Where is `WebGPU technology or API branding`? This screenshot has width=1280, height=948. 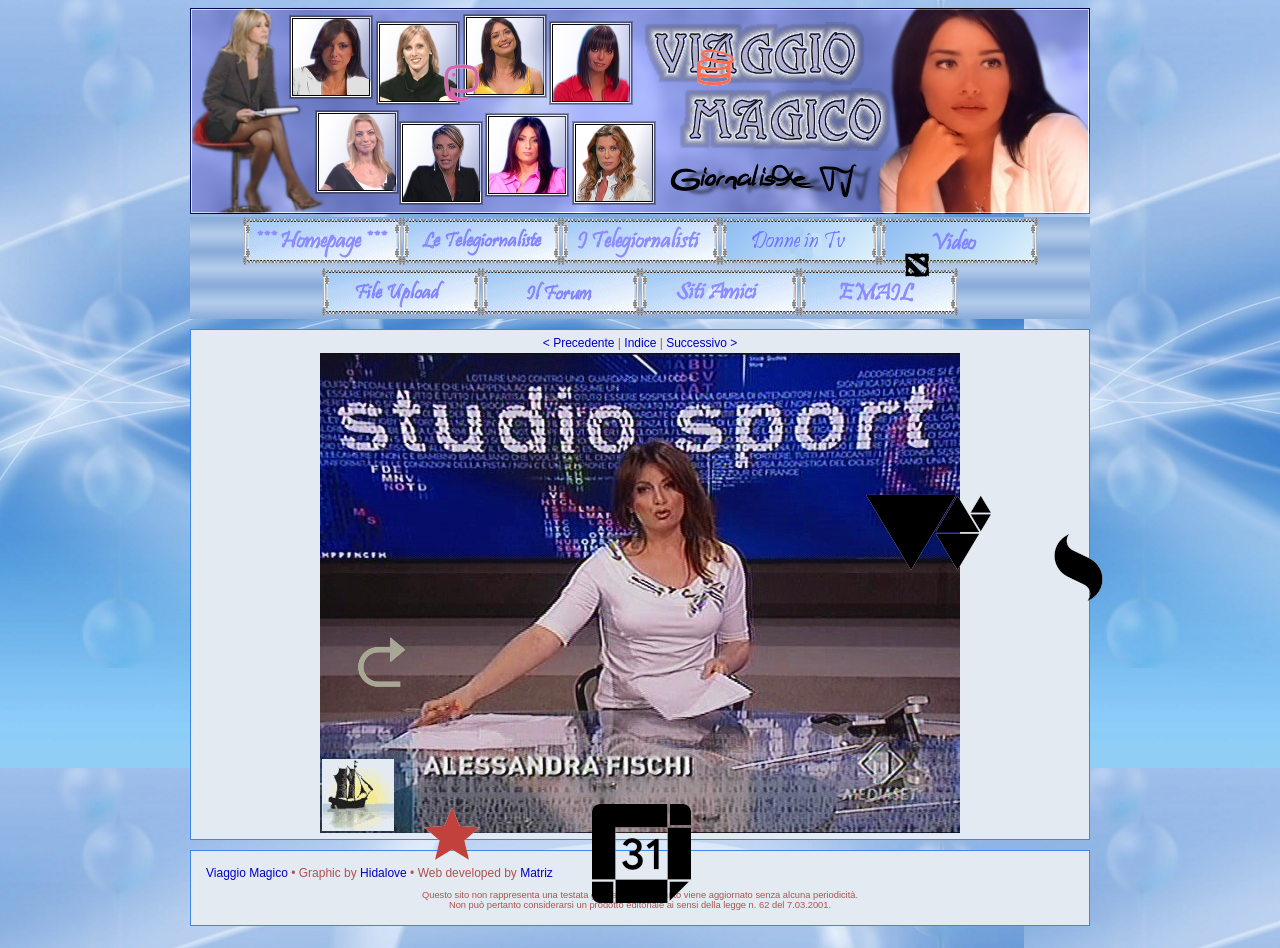
WebGPU technology or API branding is located at coordinates (928, 532).